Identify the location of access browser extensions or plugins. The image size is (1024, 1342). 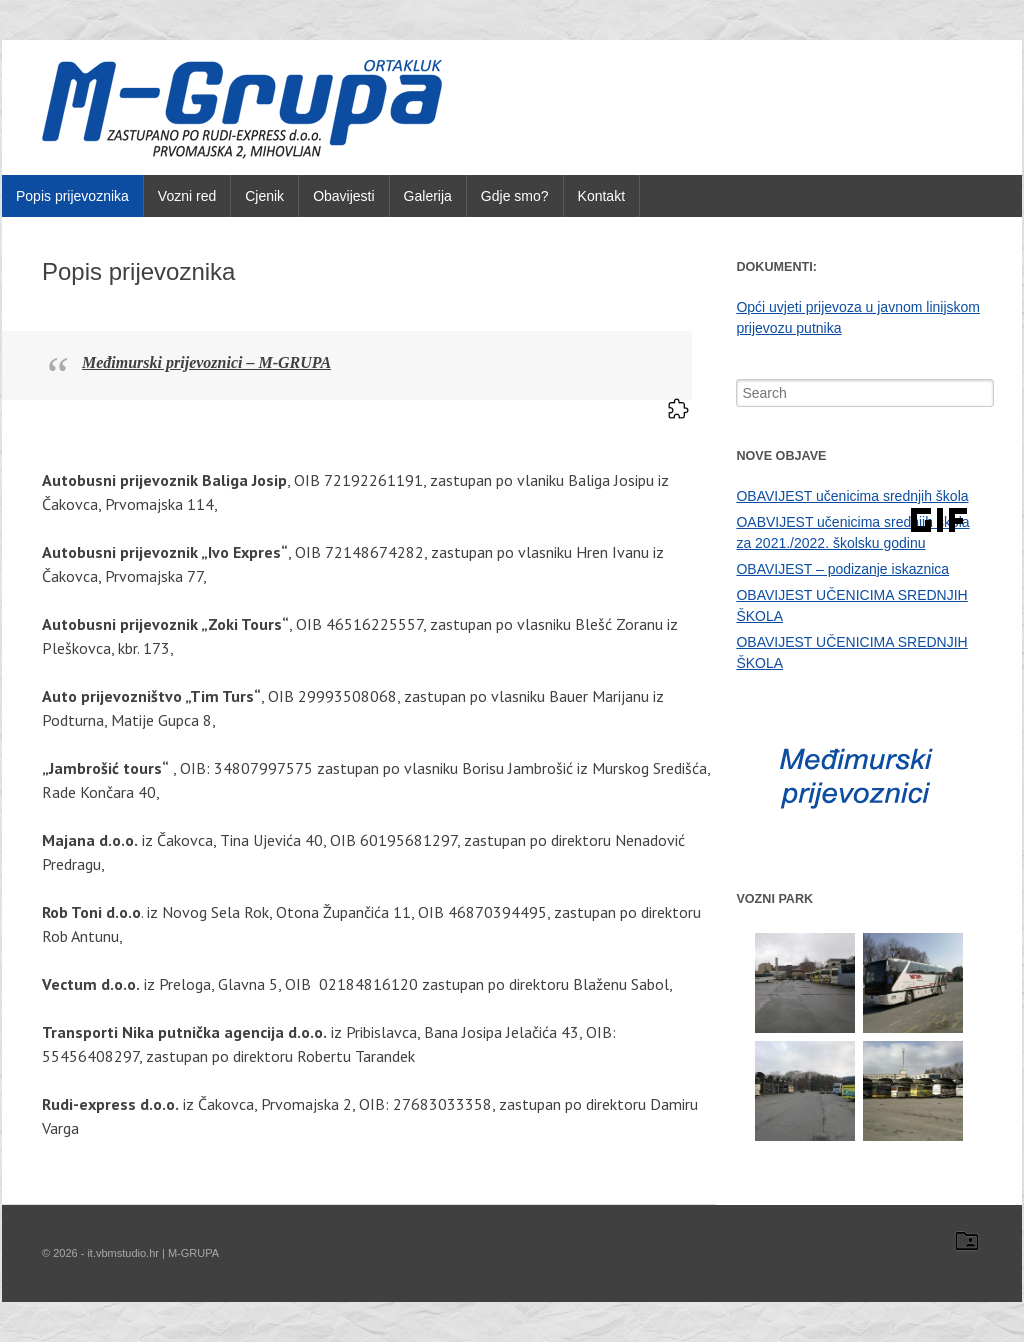
(678, 408).